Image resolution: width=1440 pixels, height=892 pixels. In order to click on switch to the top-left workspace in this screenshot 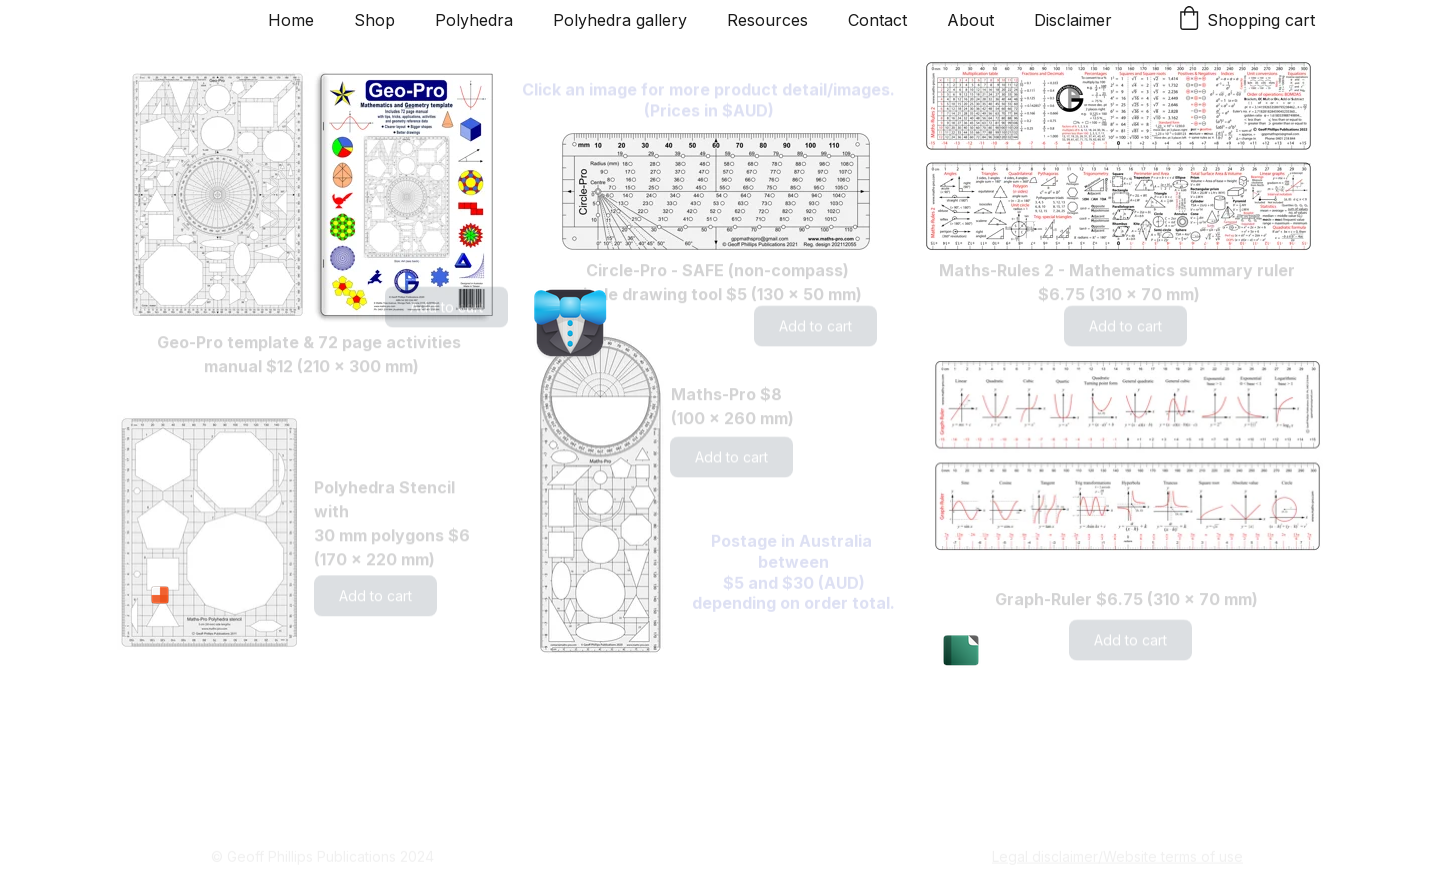, I will do `click(160, 595)`.